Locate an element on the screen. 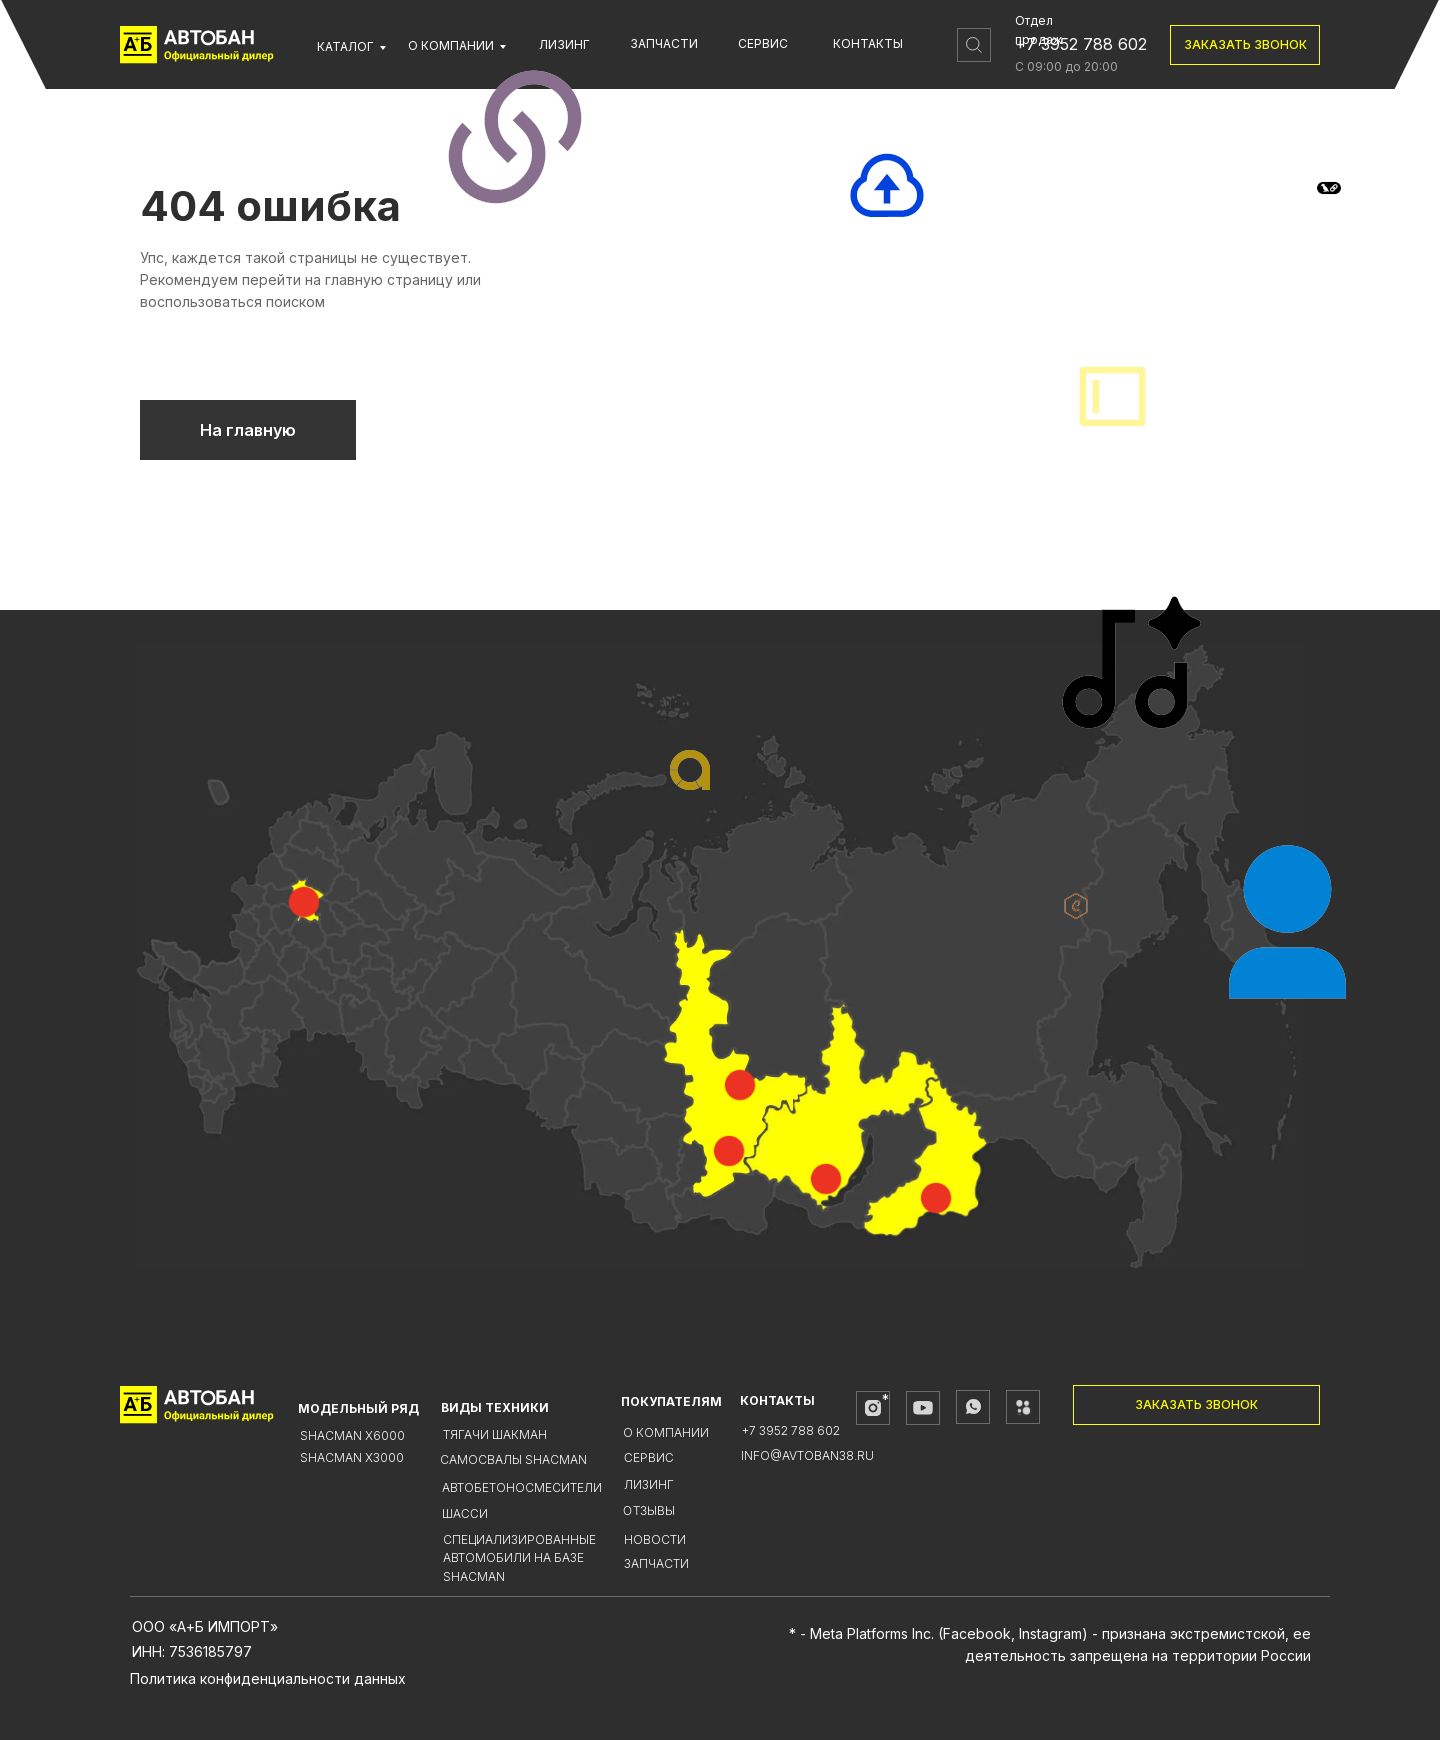 The height and width of the screenshot is (1740, 1440). langchain official logo is located at coordinates (1329, 188).